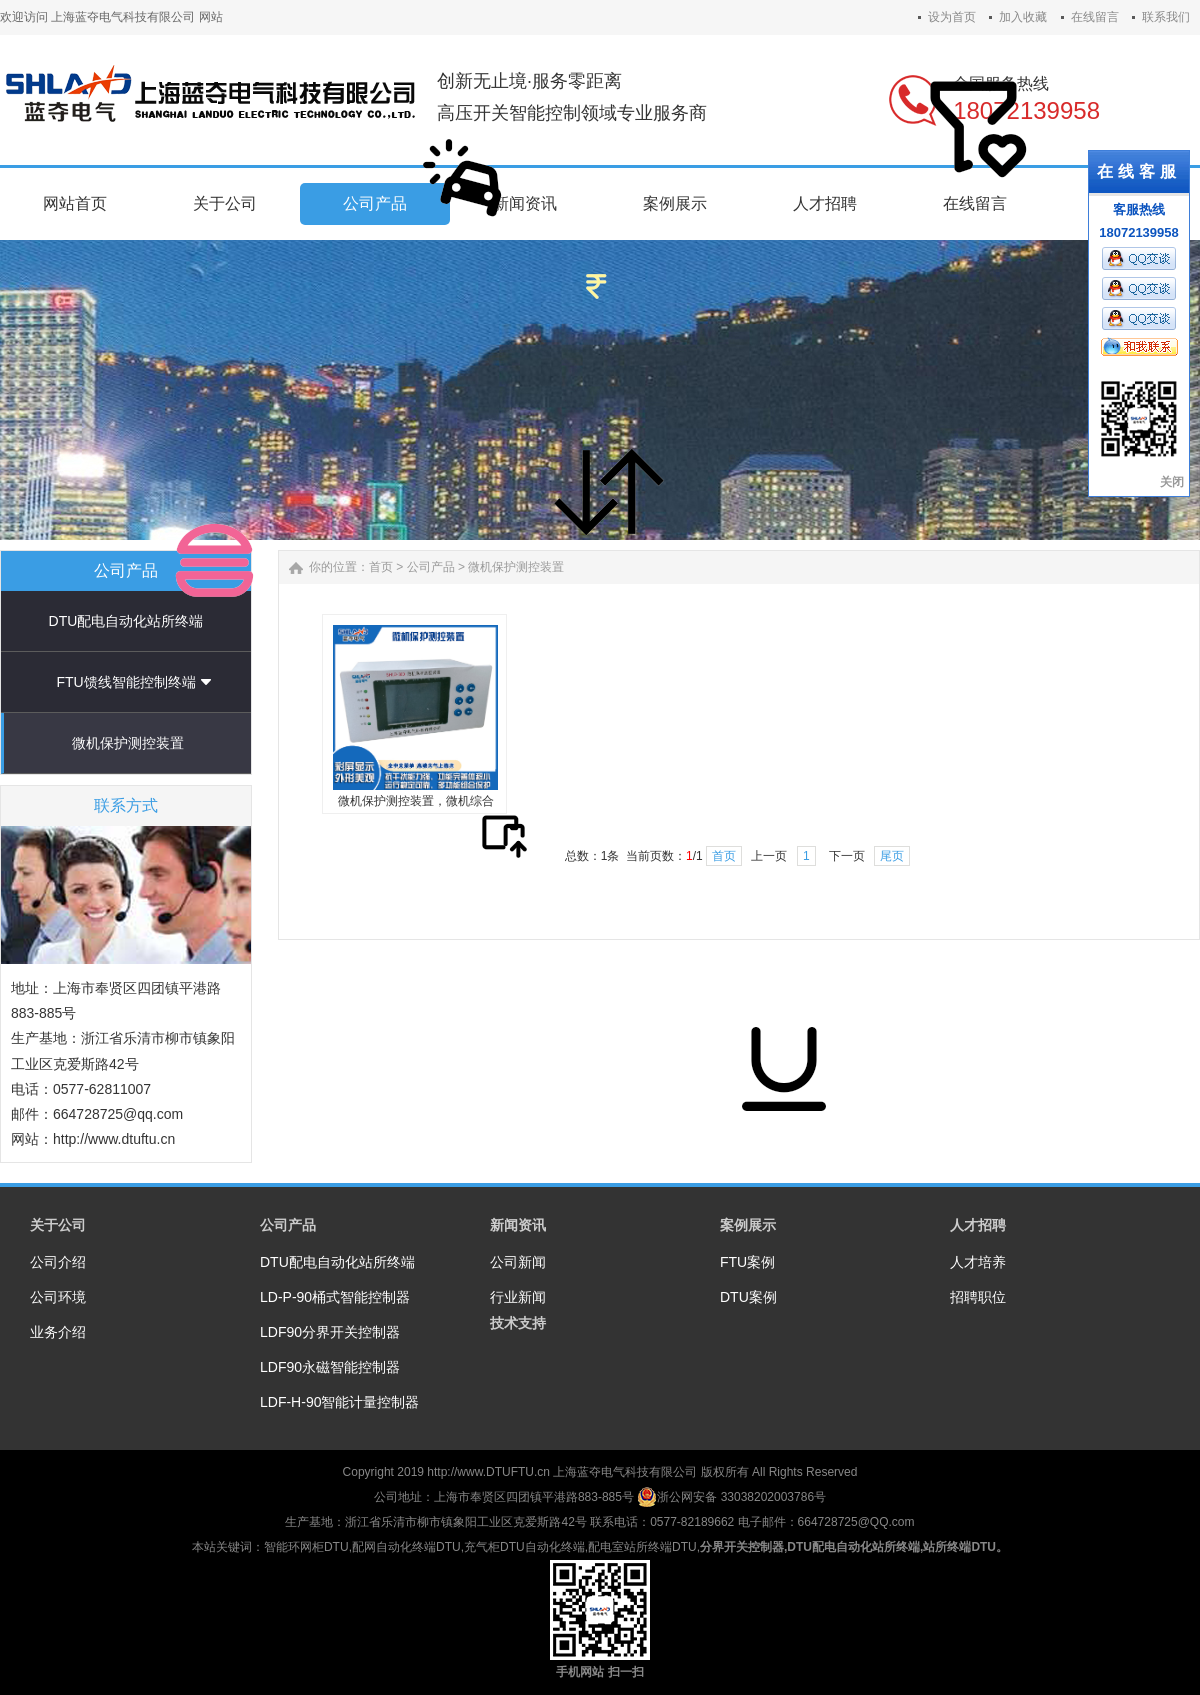 The width and height of the screenshot is (1200, 1695). What do you see at coordinates (973, 124) in the screenshot?
I see `filter by favorites` at bounding box center [973, 124].